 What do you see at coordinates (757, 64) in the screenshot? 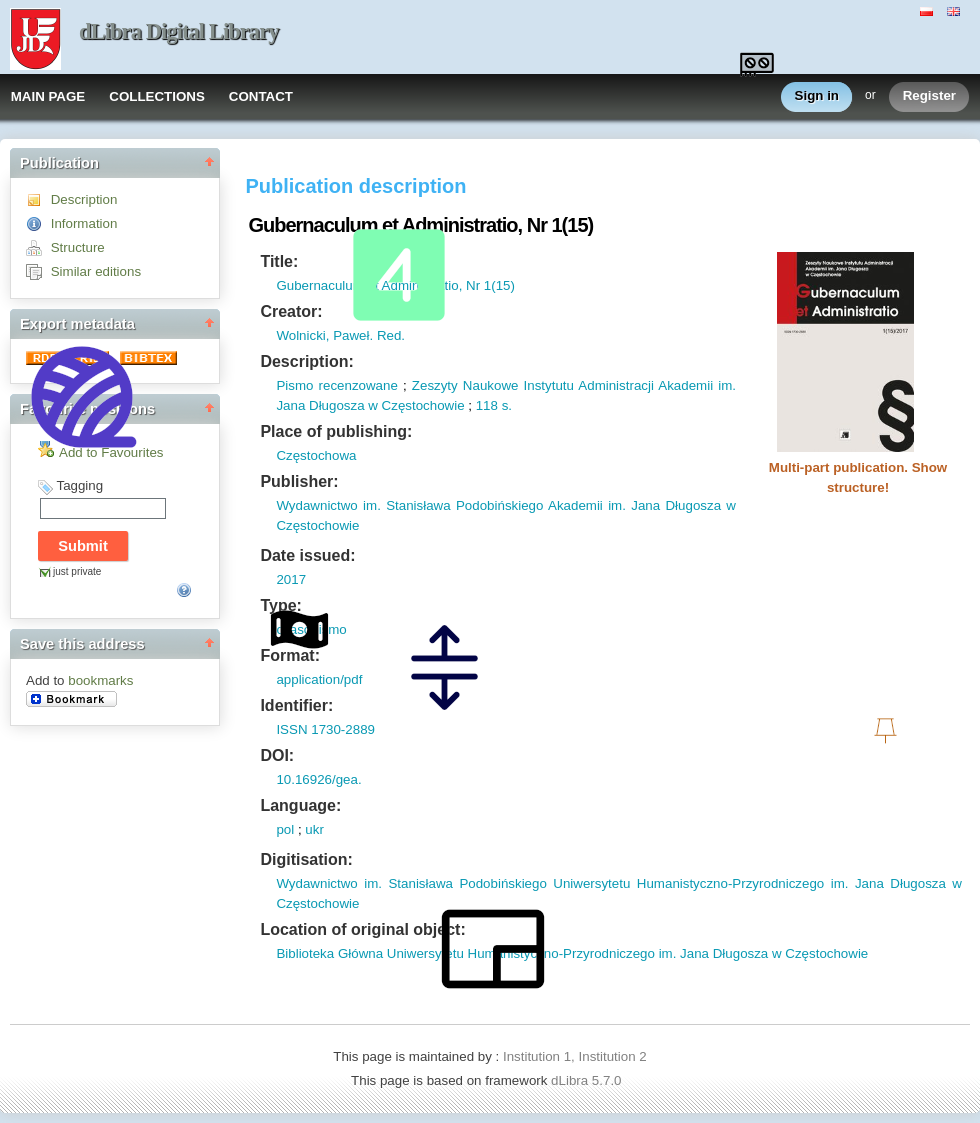
I see `view graphics card or GPU information` at bounding box center [757, 64].